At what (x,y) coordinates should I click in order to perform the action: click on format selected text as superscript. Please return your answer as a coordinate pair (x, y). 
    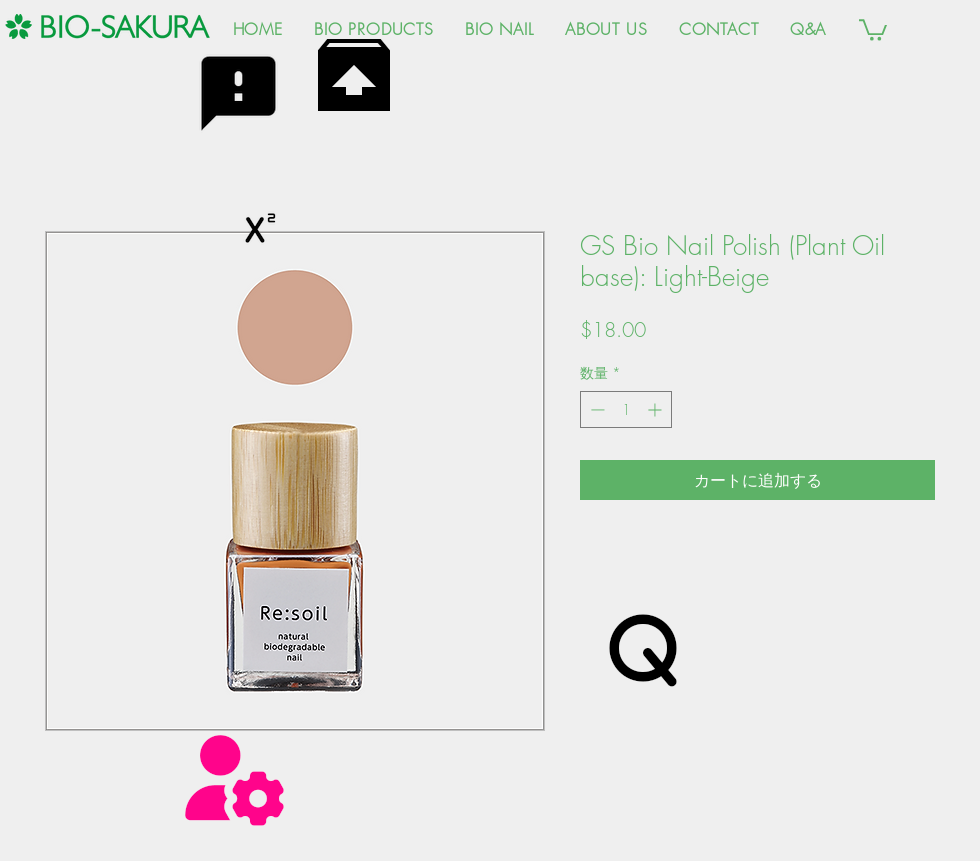
    Looking at the image, I should click on (255, 228).